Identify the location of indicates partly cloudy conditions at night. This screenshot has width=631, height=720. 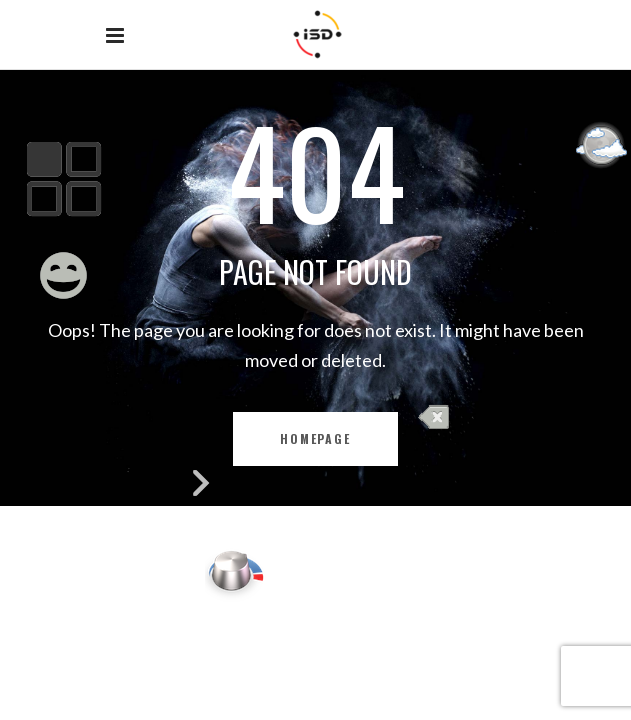
(601, 145).